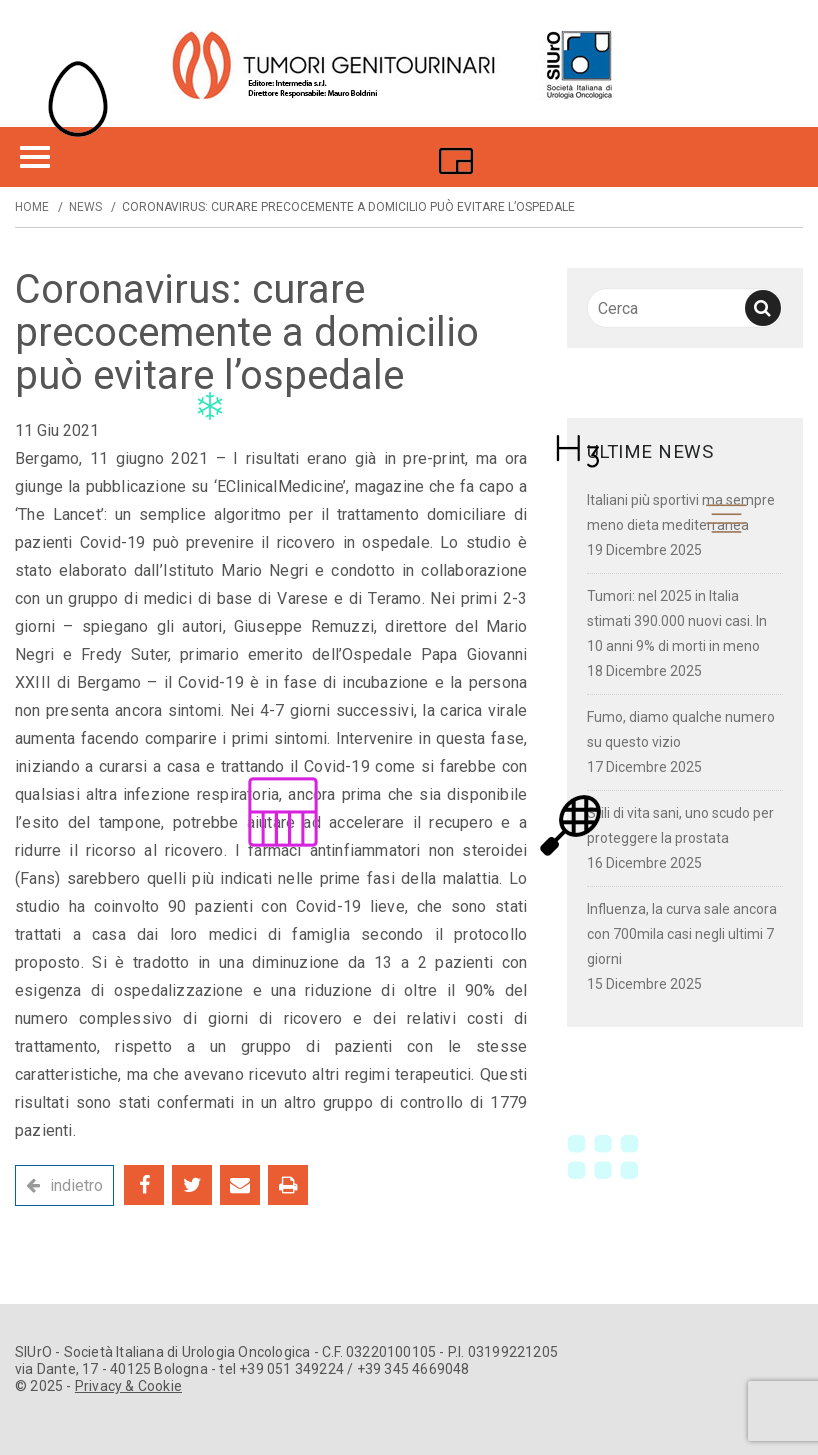 The height and width of the screenshot is (1455, 818). Describe the element at coordinates (456, 161) in the screenshot. I see `enable picture-in-picture mode` at that location.